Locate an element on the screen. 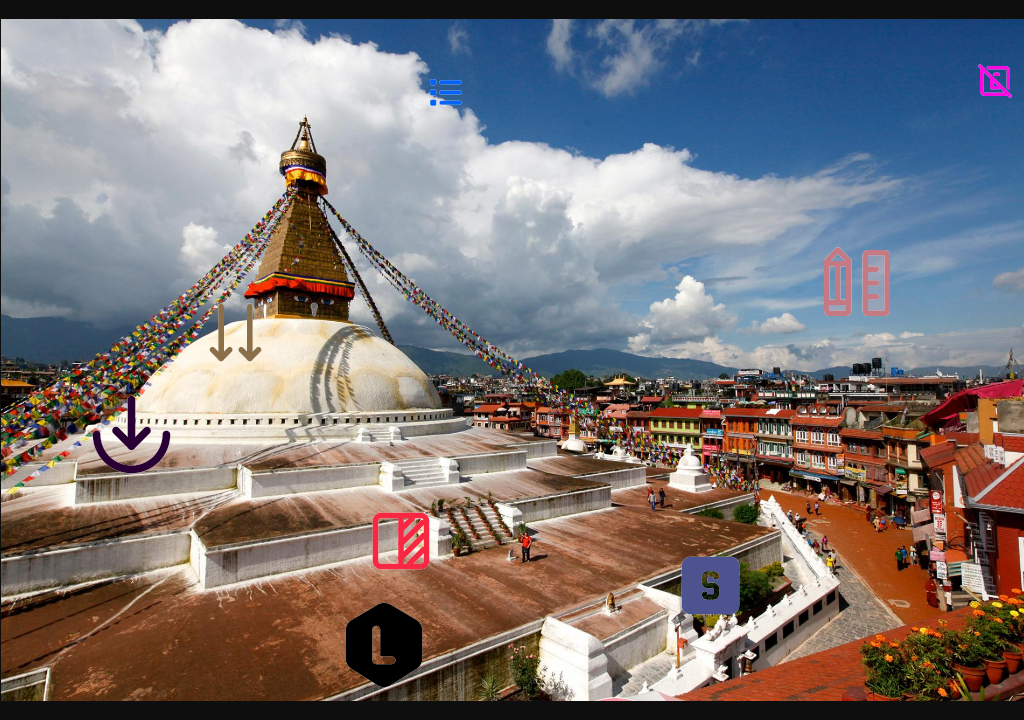  indicates a category or item labeled "L" is located at coordinates (384, 645).